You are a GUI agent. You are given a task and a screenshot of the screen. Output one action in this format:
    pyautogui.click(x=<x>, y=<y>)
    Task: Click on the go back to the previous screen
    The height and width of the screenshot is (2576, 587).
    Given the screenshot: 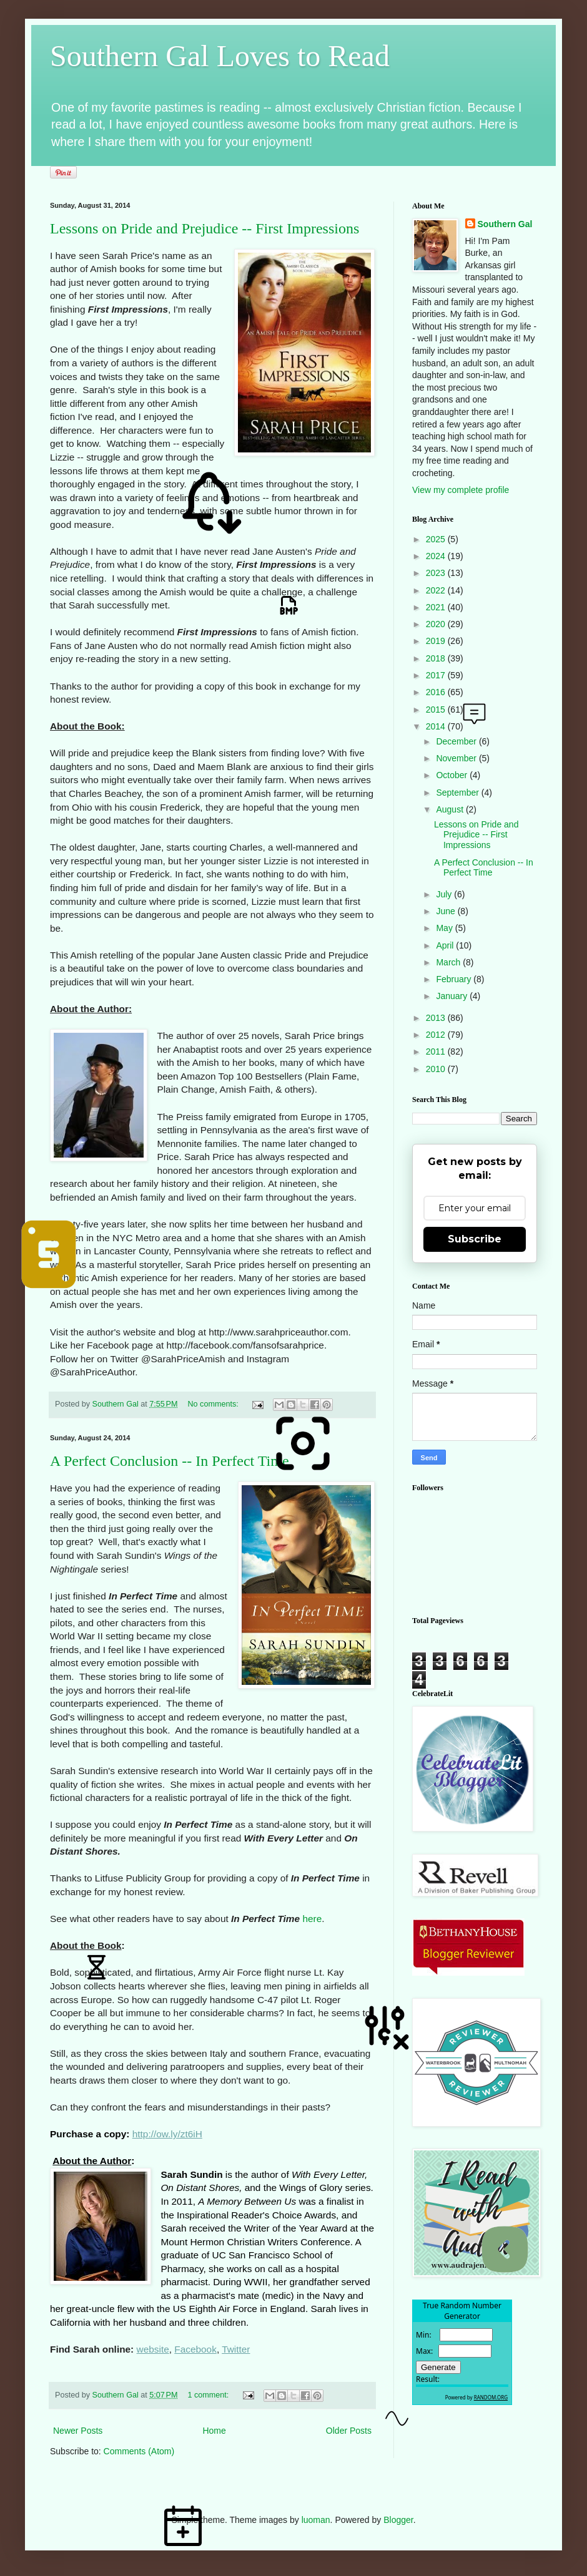 What is the action you would take?
    pyautogui.click(x=505, y=2249)
    